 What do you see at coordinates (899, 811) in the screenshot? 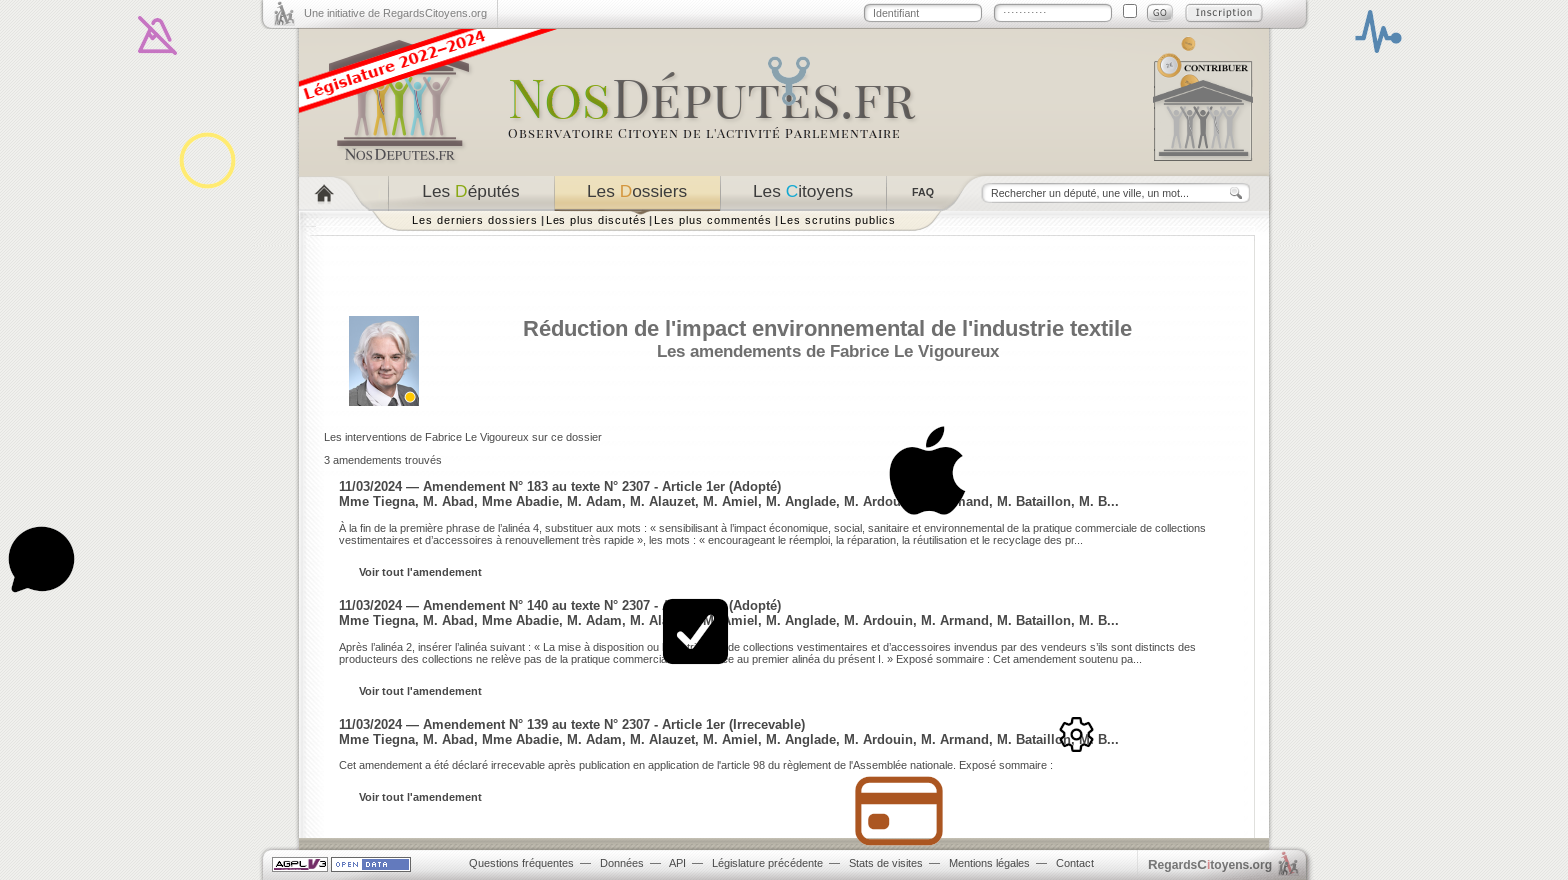
I see `access payment methods` at bounding box center [899, 811].